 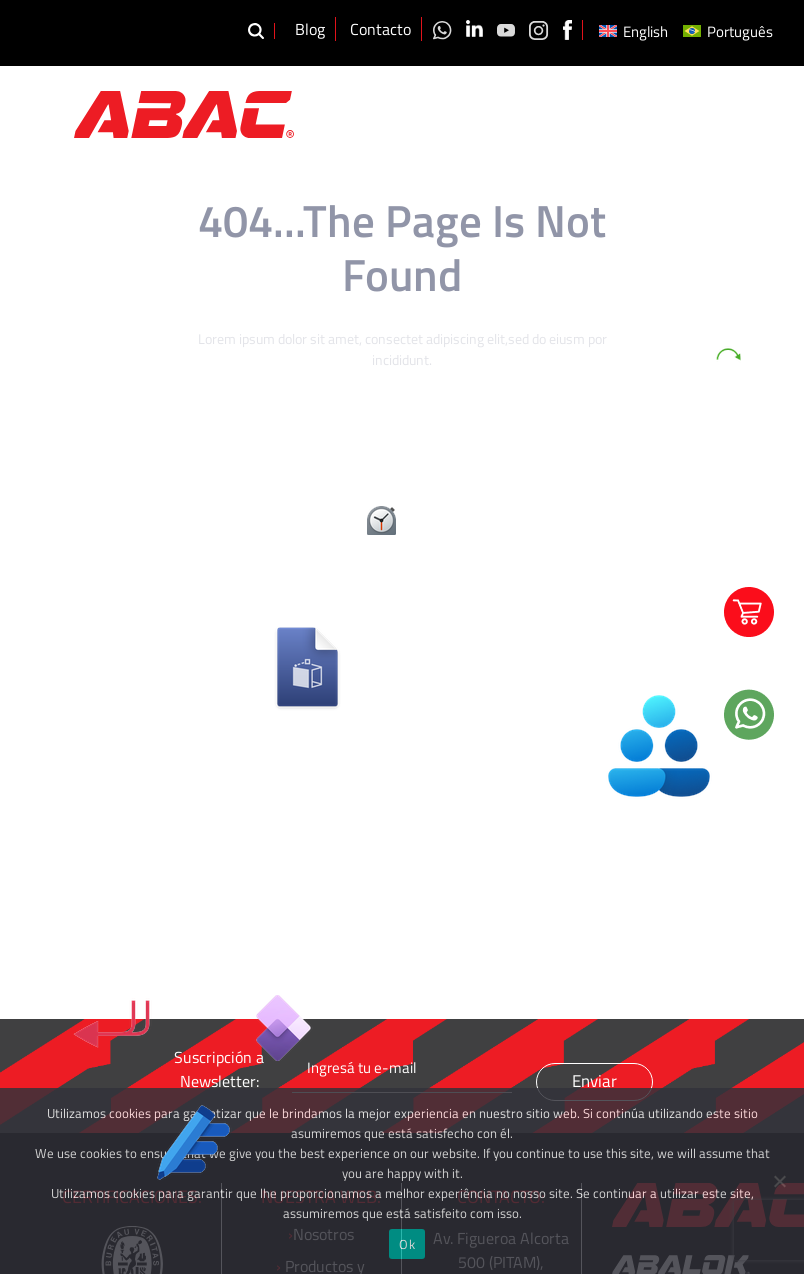 What do you see at coordinates (110, 1023) in the screenshot?
I see `reply to all recipients of an email` at bounding box center [110, 1023].